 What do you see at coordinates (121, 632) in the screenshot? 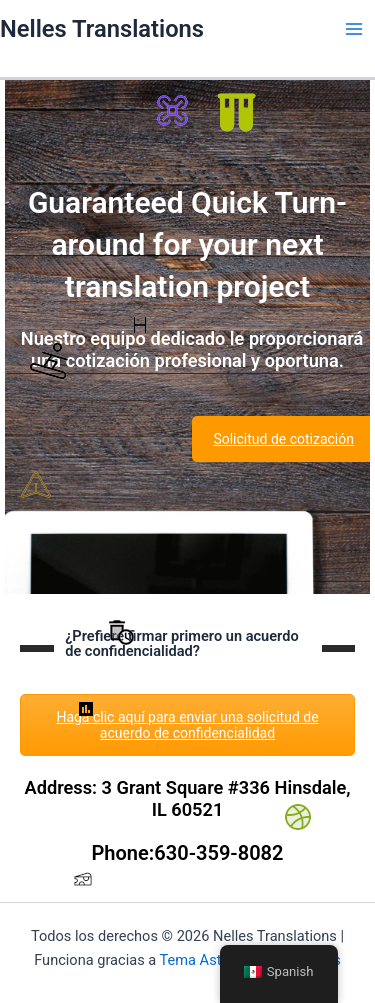
I see `enable auto-delete for temporary files` at bounding box center [121, 632].